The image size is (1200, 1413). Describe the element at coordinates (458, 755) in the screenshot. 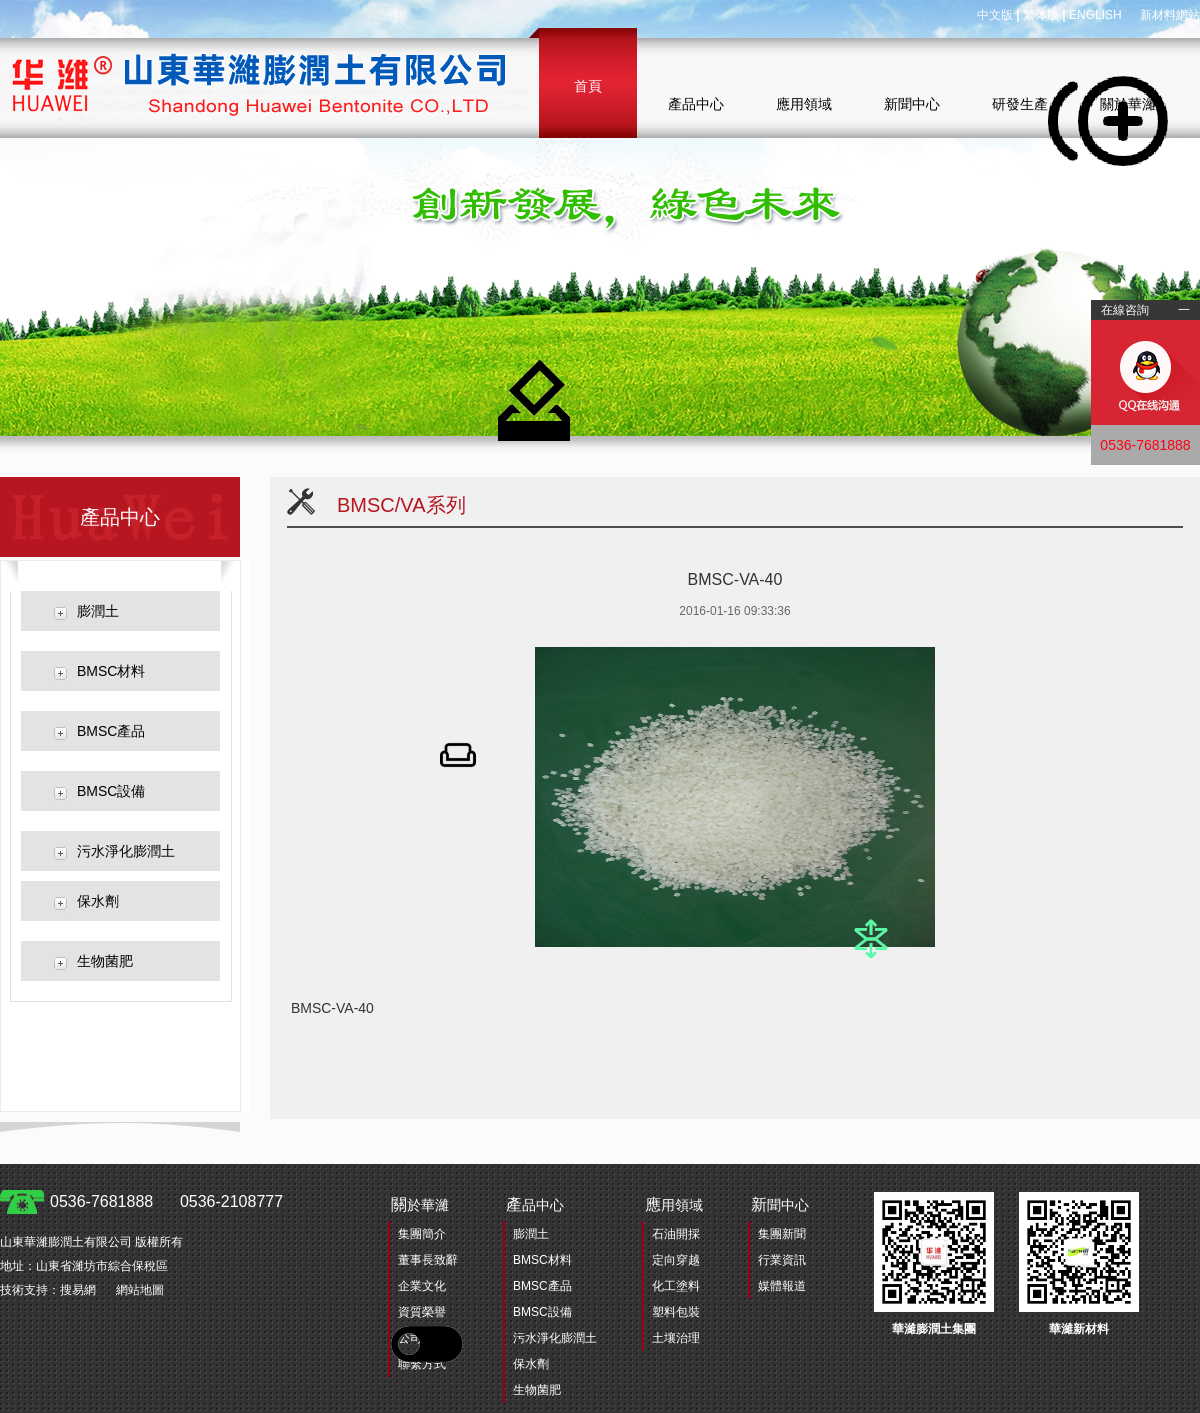

I see `access weekend or leisure content` at that location.